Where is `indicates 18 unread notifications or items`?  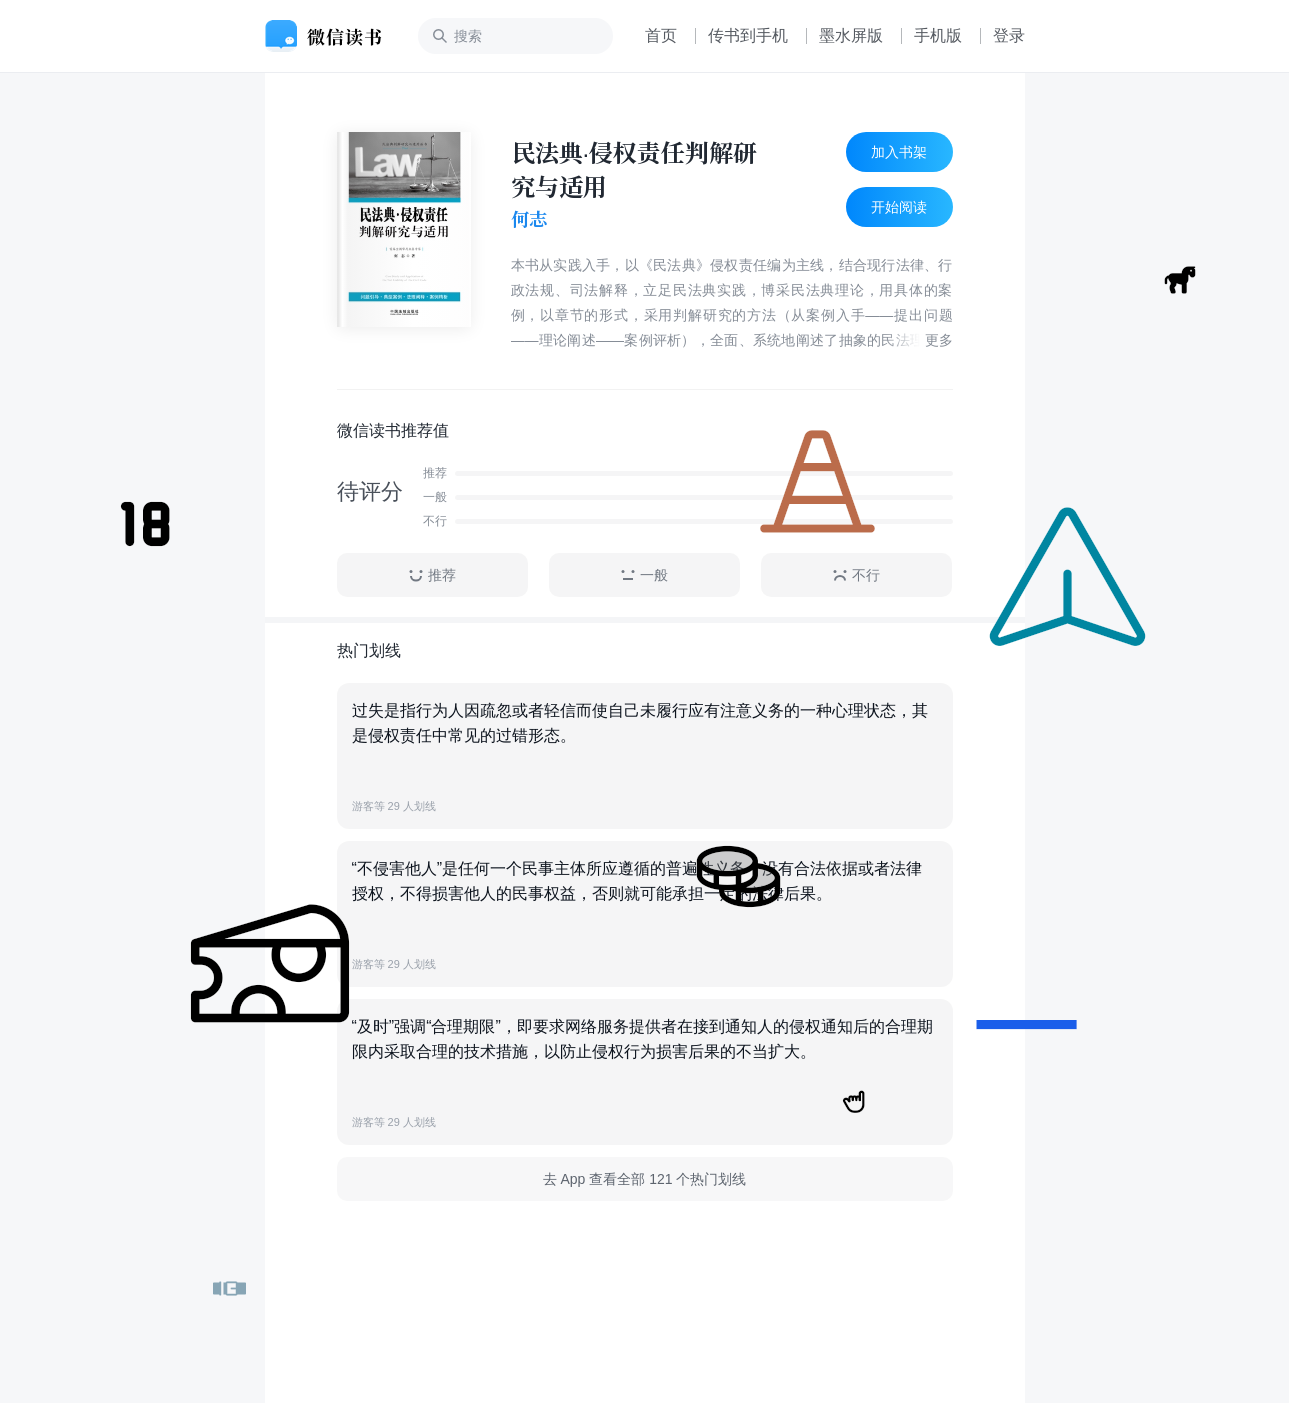
indicates 18 unread notifications or items is located at coordinates (143, 524).